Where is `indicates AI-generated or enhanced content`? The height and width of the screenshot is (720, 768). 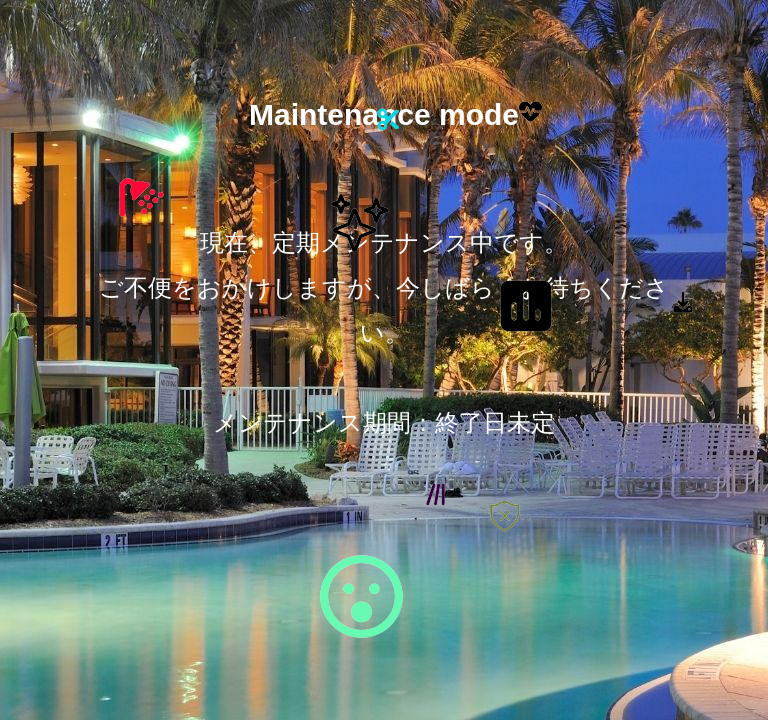 indicates AI-generated or enhanced content is located at coordinates (360, 223).